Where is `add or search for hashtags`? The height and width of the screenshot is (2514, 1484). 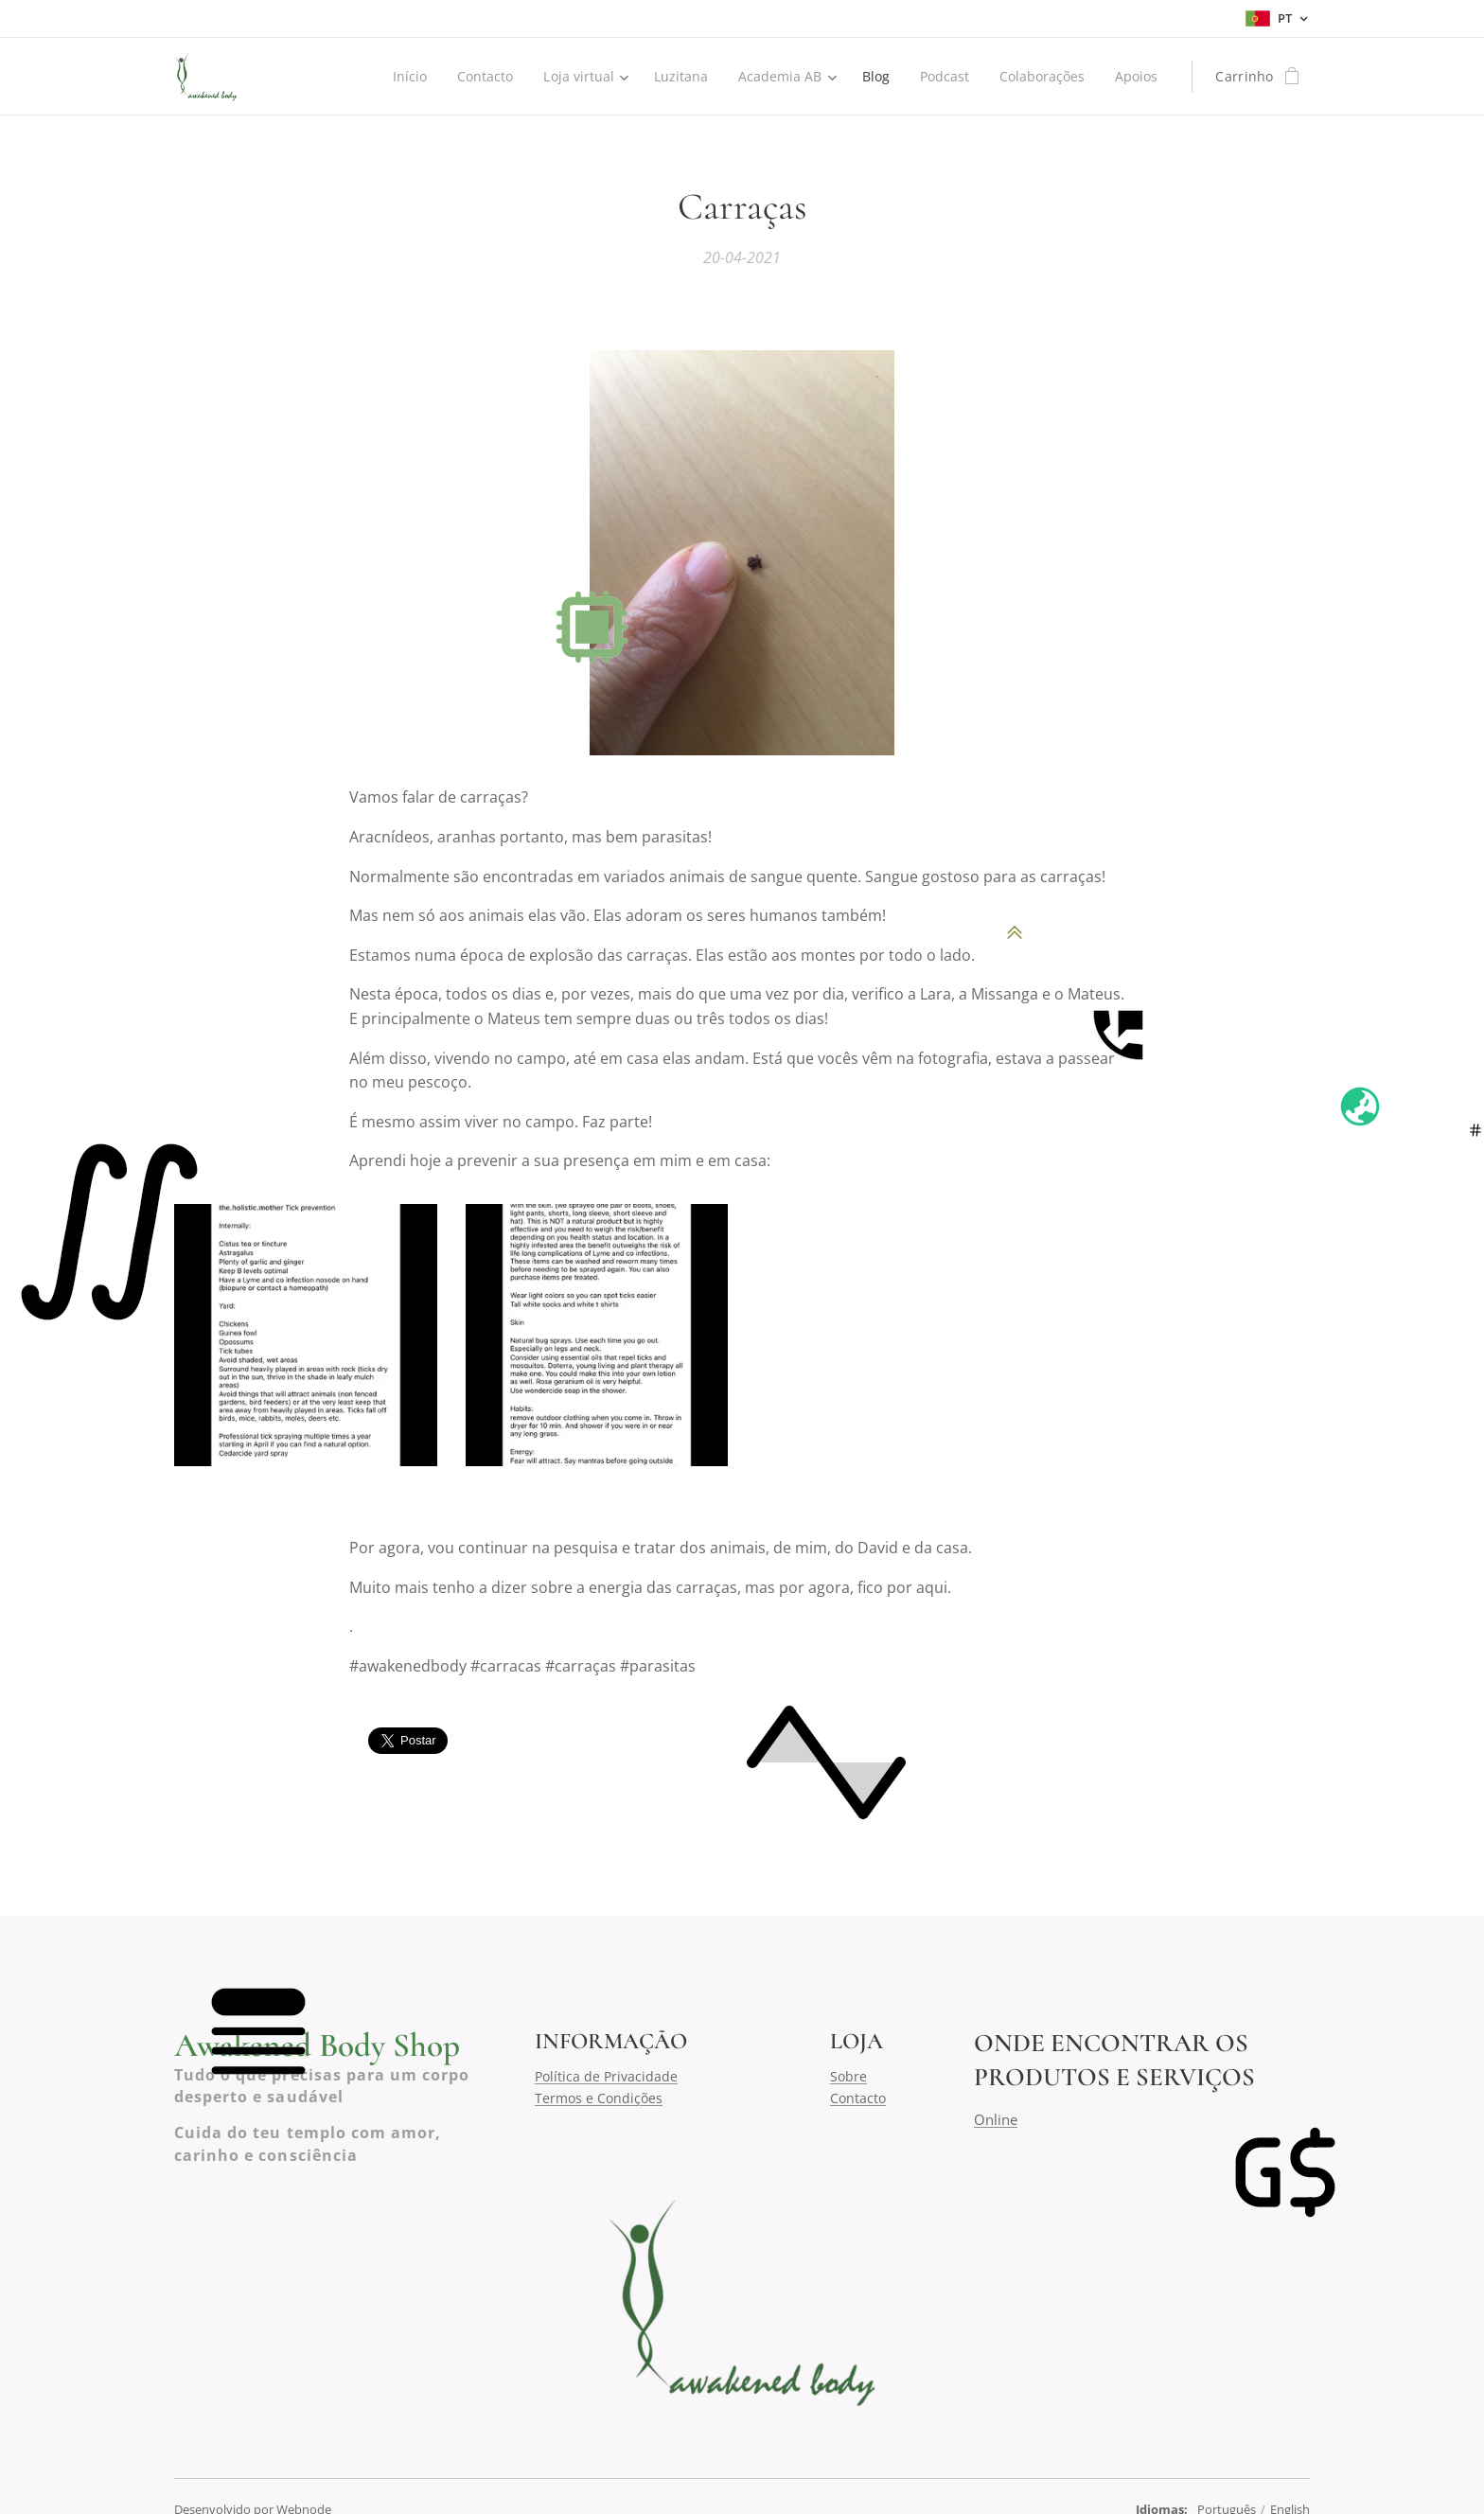 add or search for hashtags is located at coordinates (1475, 1130).